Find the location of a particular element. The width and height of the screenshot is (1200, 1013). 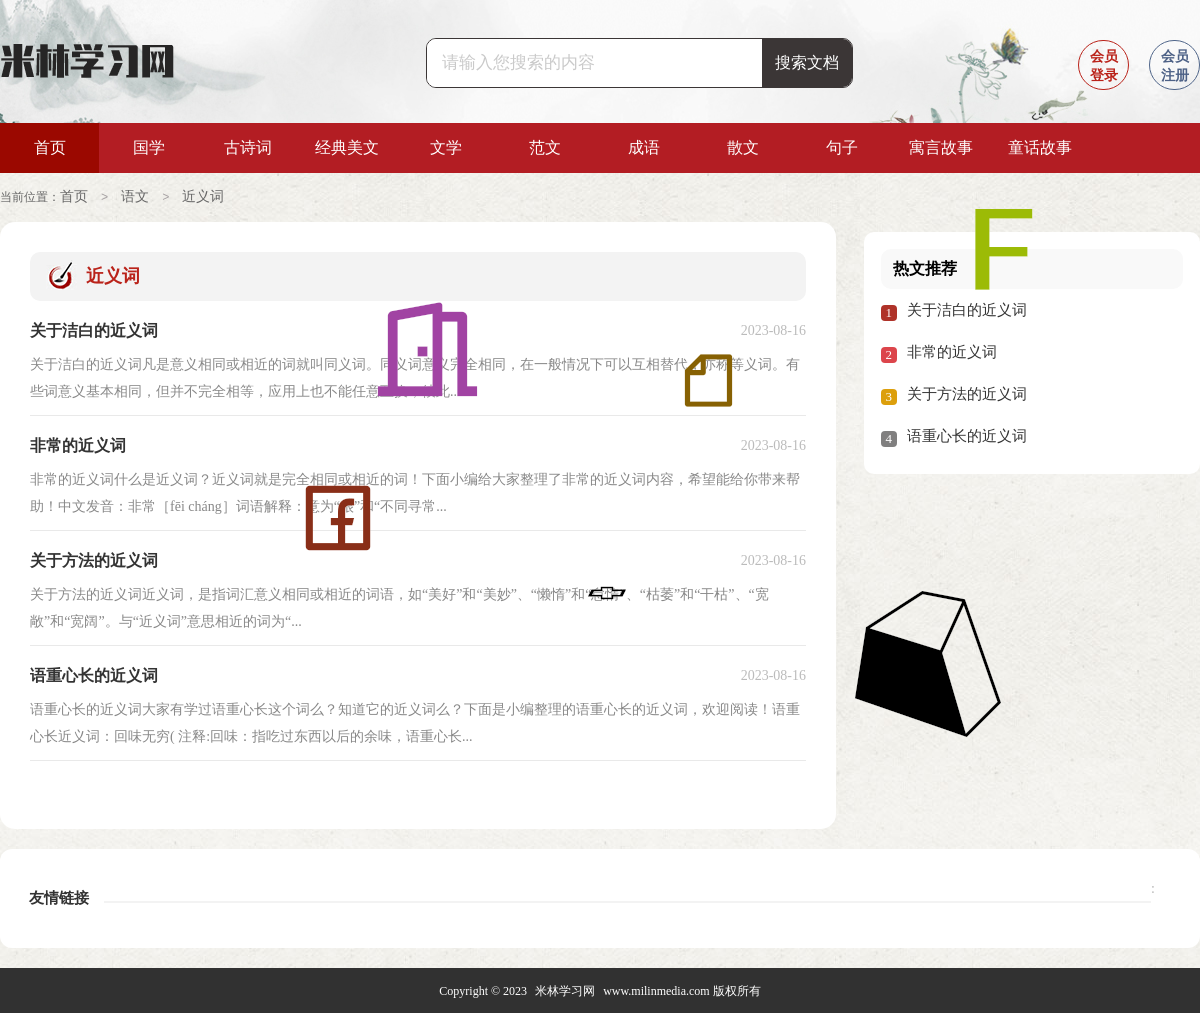

connect with Facebook is located at coordinates (338, 518).